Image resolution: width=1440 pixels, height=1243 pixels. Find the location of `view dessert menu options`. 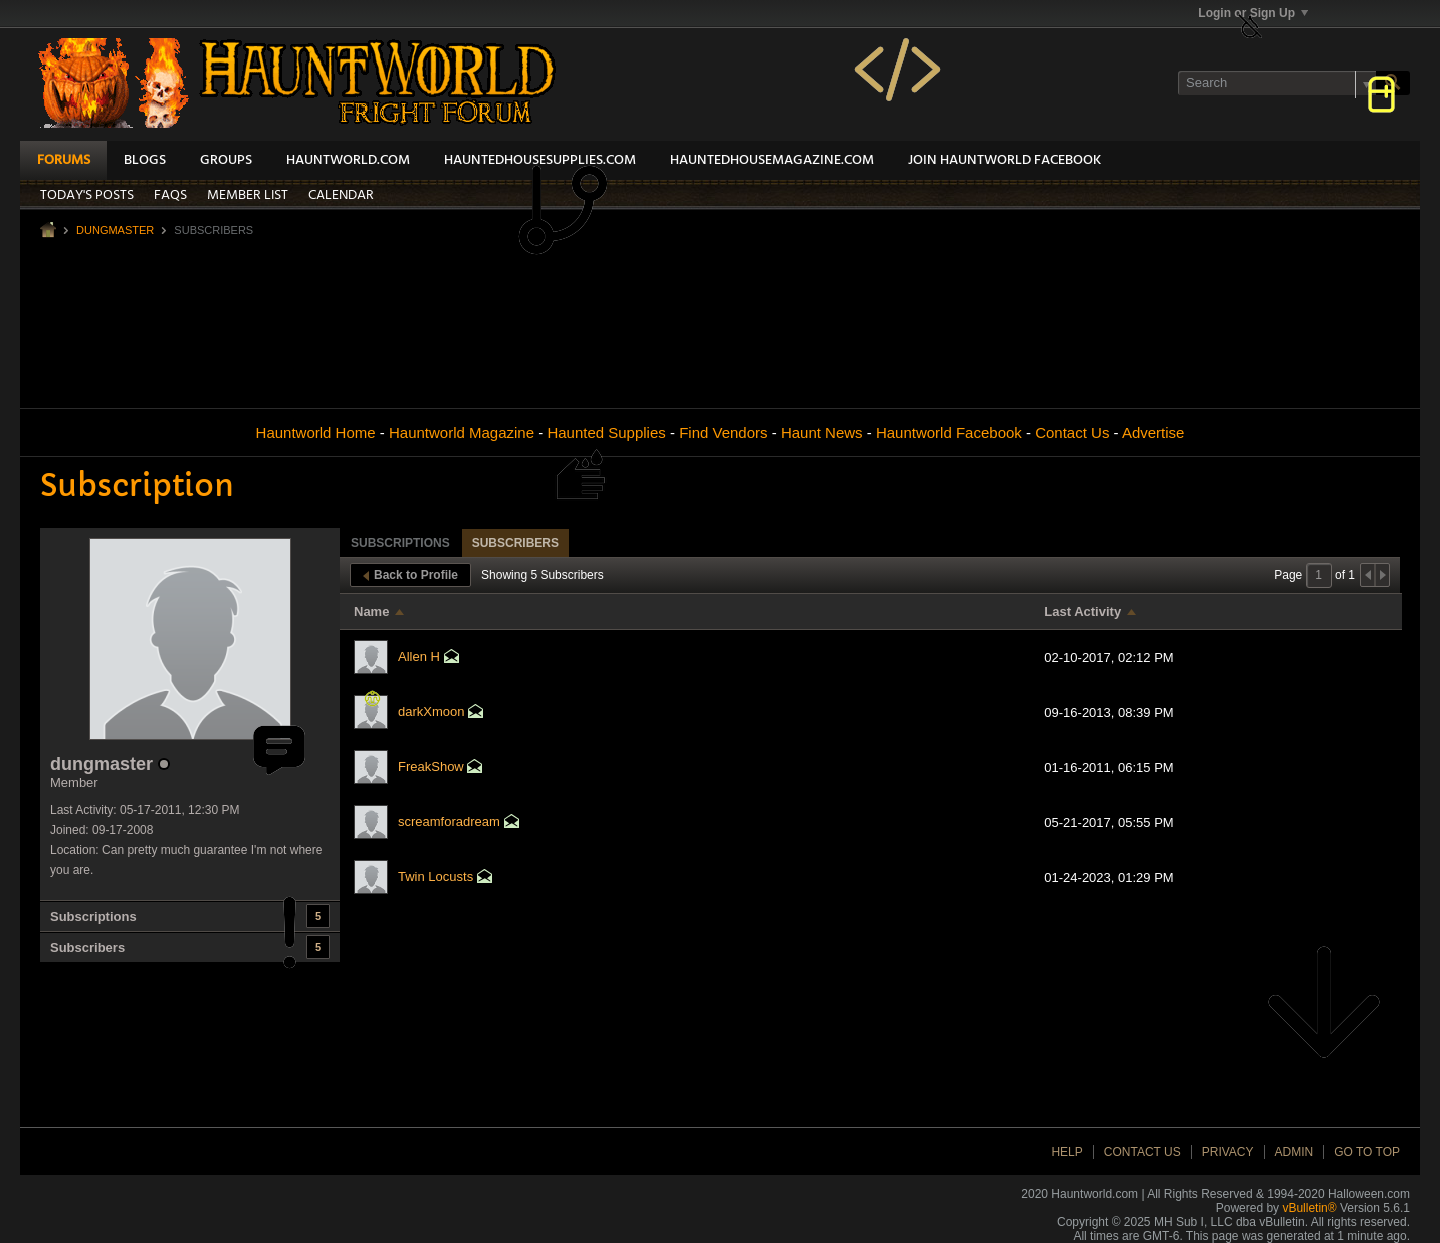

view dessert menu options is located at coordinates (372, 698).